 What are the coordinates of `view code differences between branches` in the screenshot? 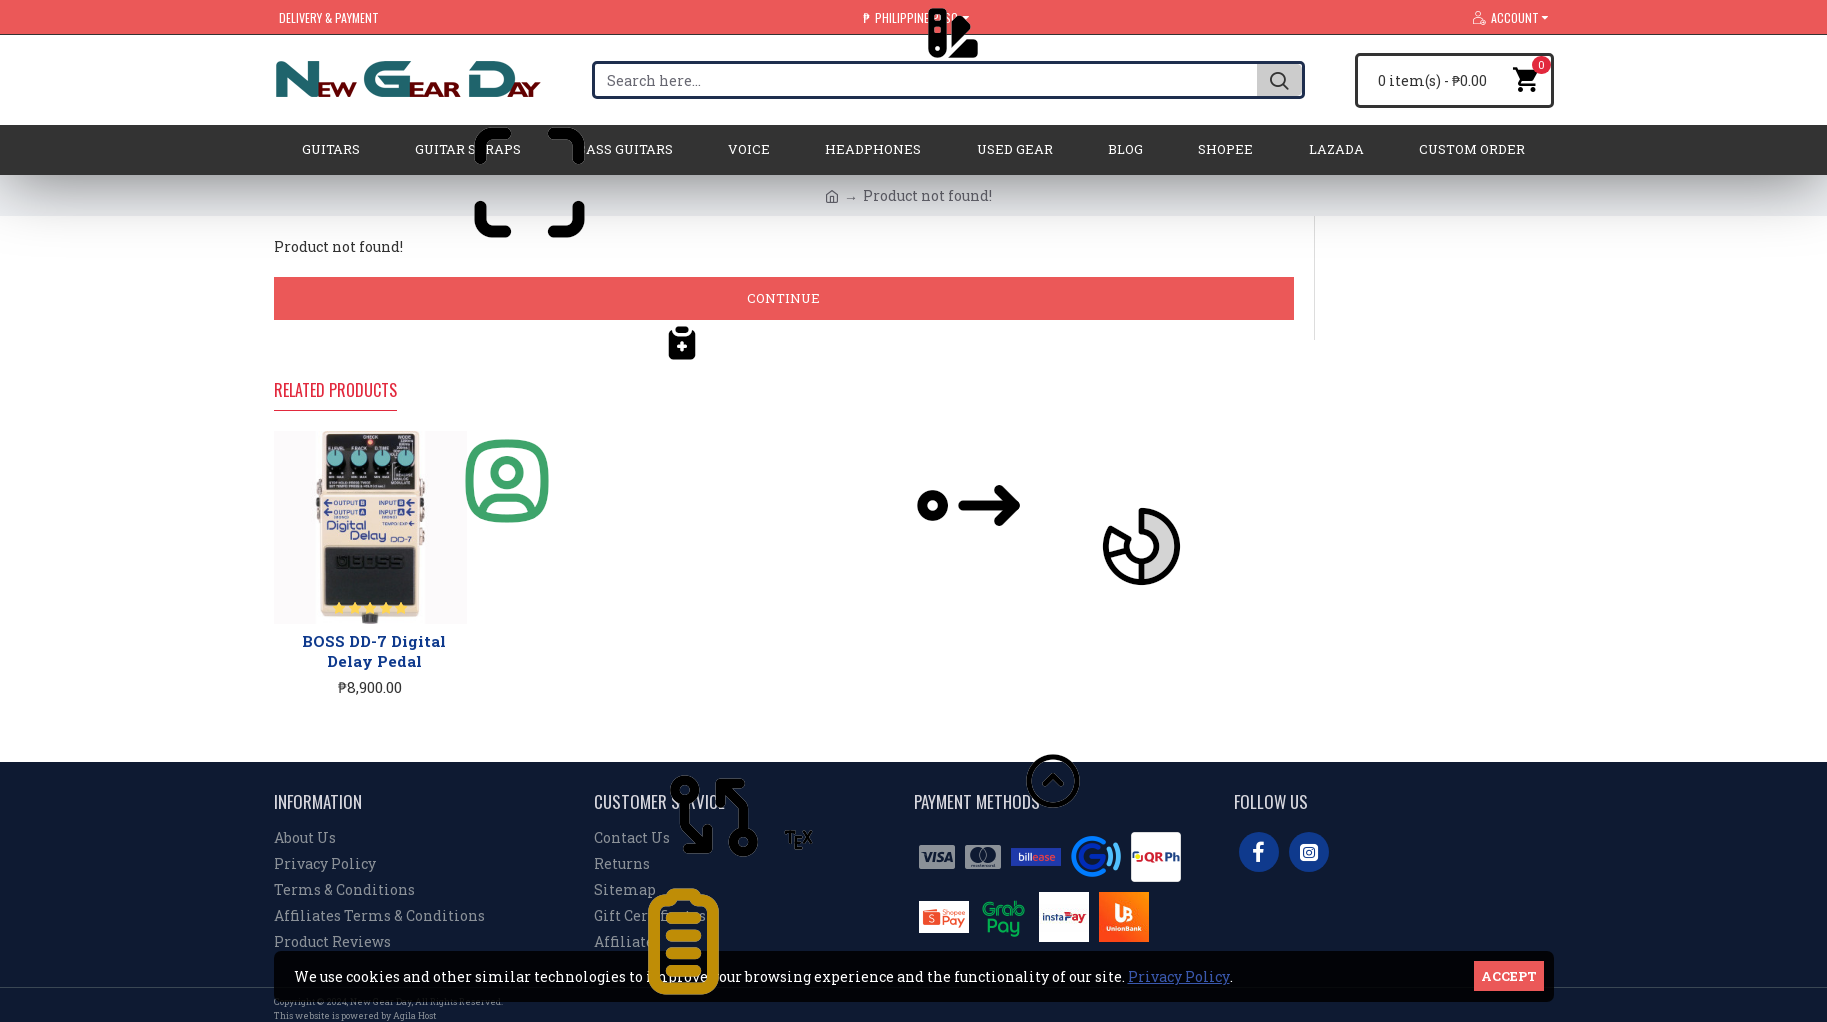 It's located at (714, 816).